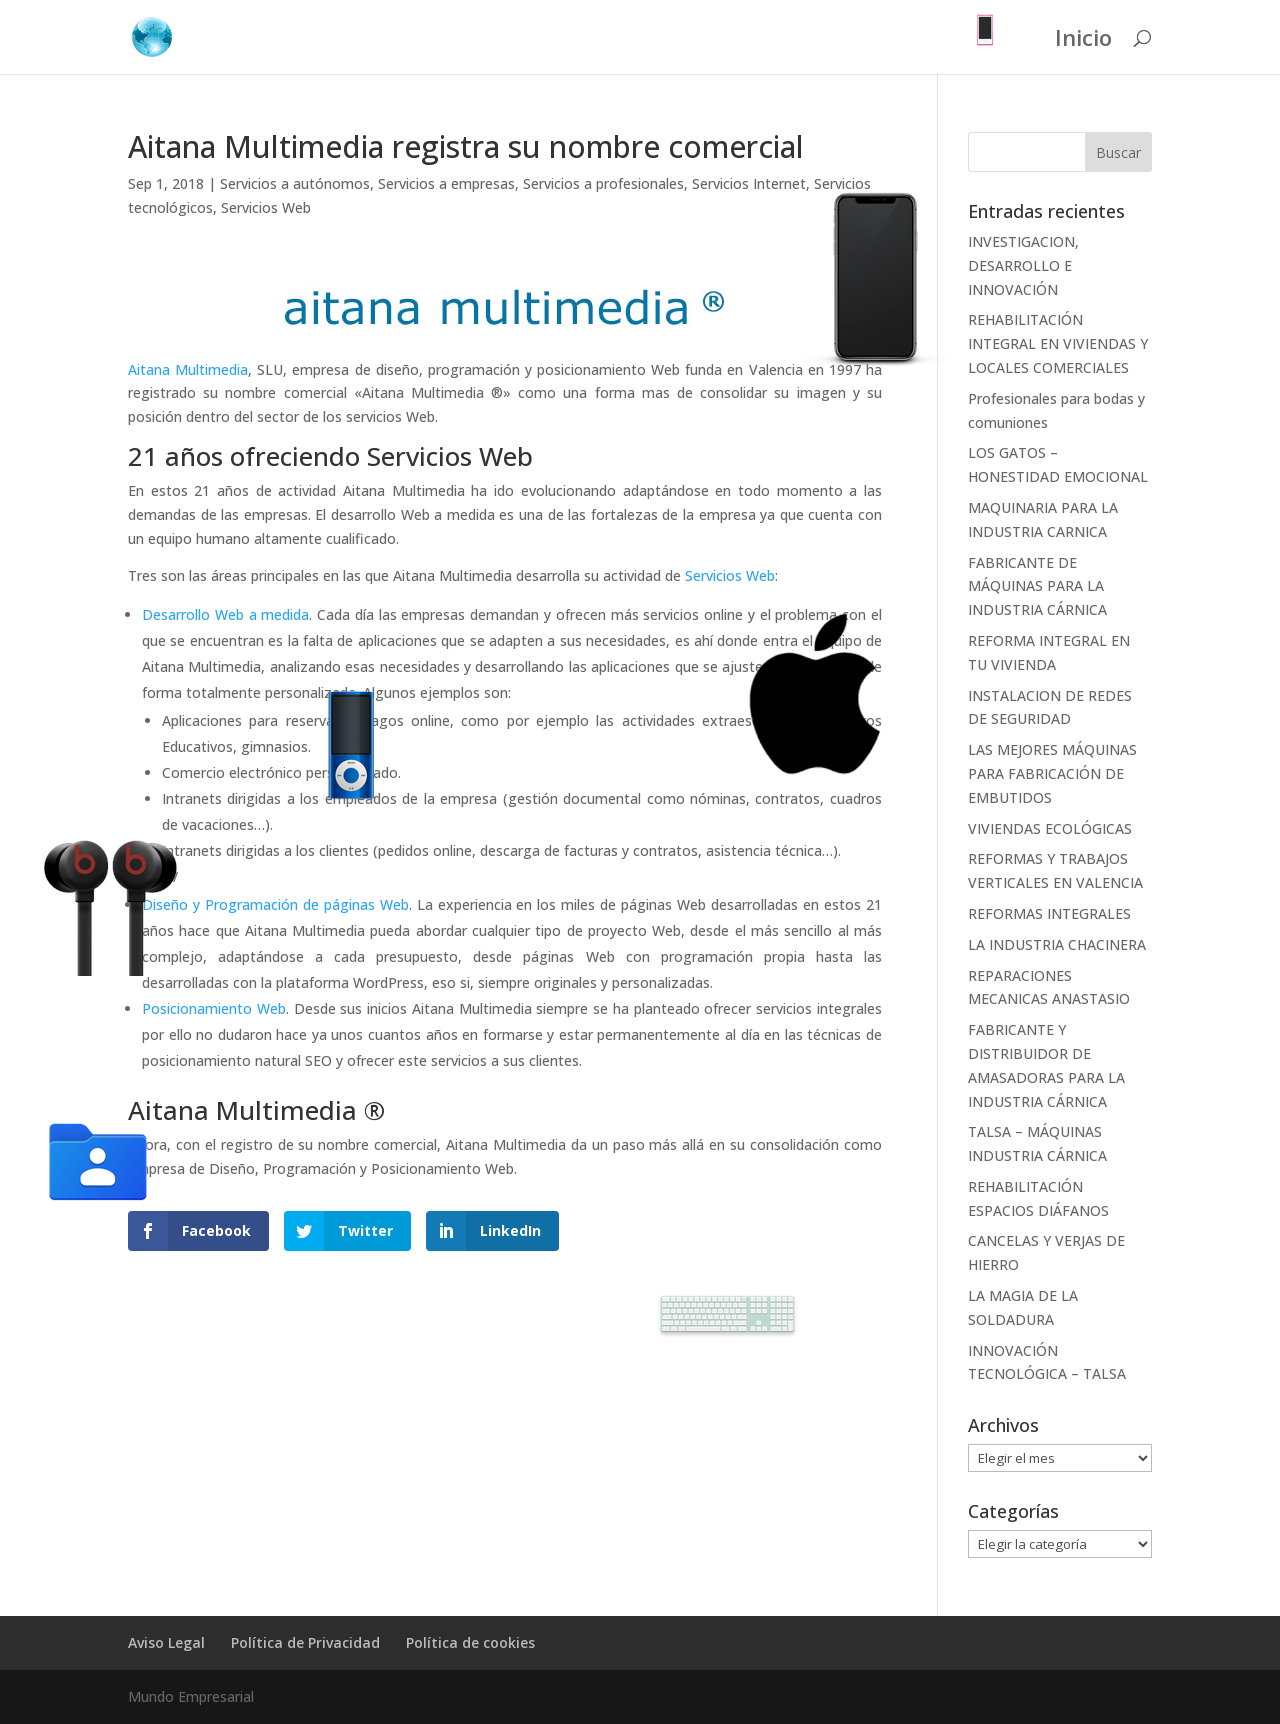  I want to click on beats earbuds connected via bluetooth, so click(111, 901).